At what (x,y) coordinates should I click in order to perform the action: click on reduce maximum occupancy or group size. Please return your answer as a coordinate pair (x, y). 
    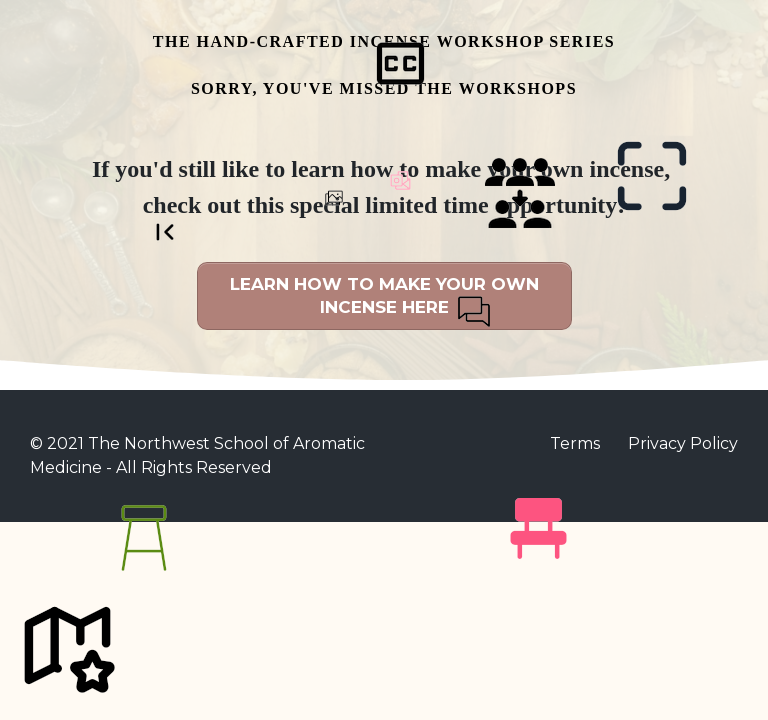
    Looking at the image, I should click on (520, 193).